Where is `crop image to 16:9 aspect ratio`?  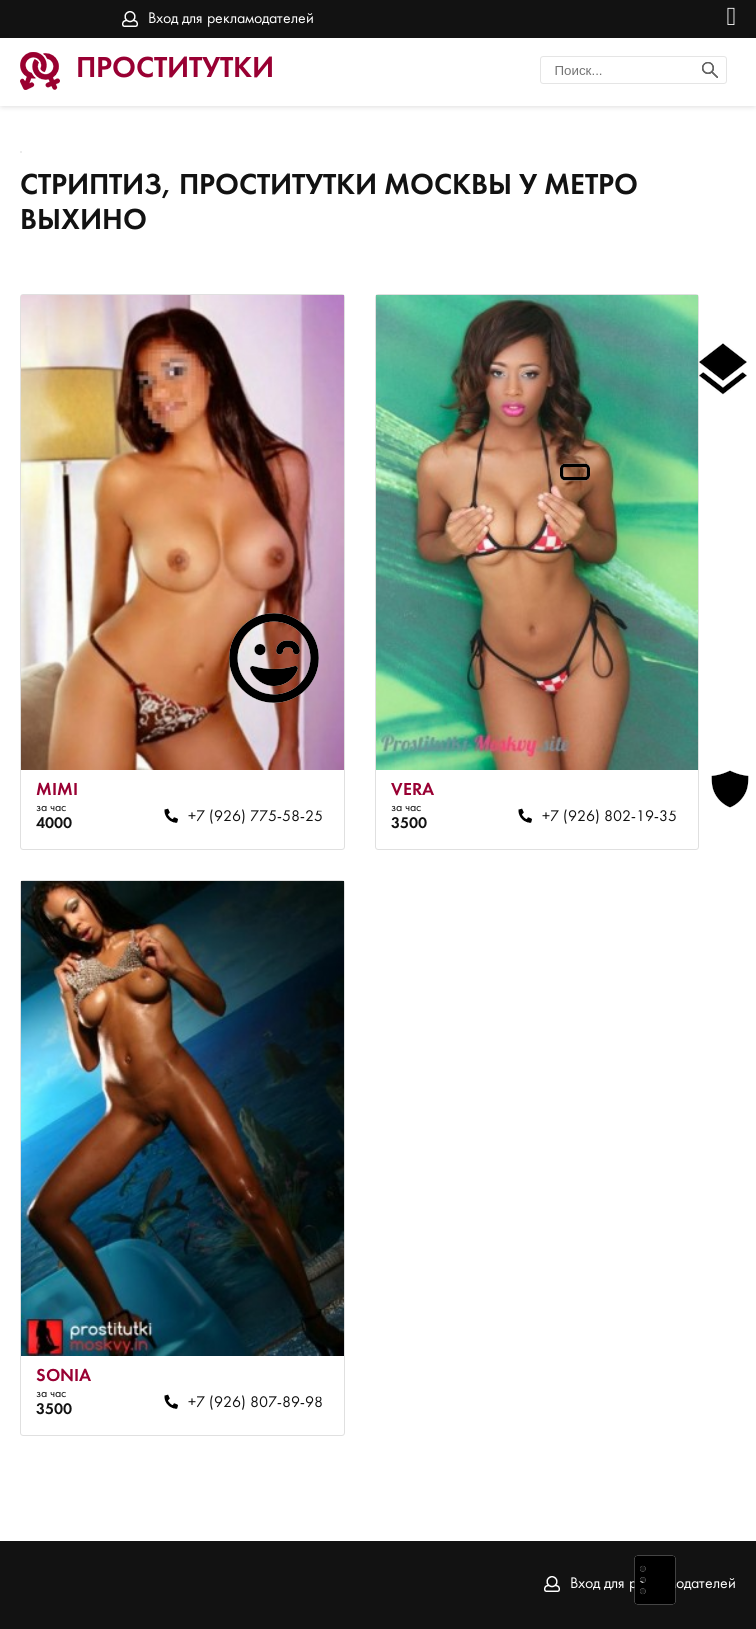 crop image to 16:9 aspect ratio is located at coordinates (575, 472).